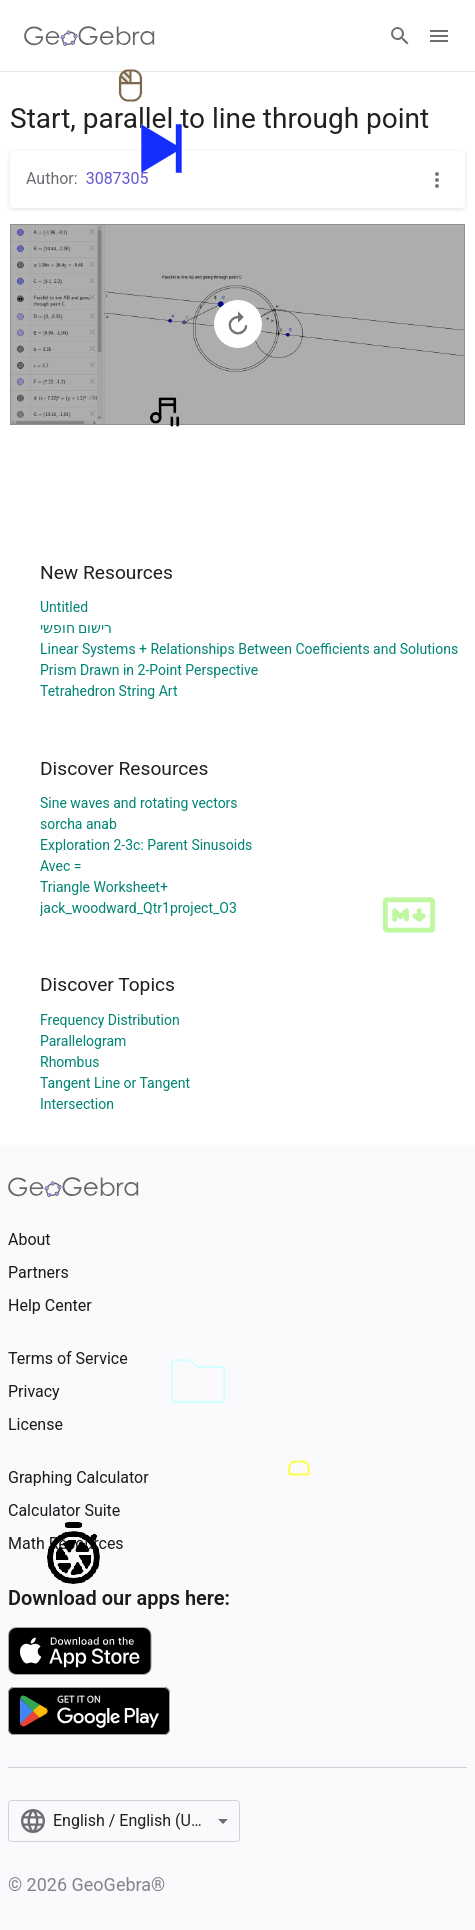 This screenshot has width=475, height=1930. Describe the element at coordinates (130, 85) in the screenshot. I see `left mouse button click action` at that location.